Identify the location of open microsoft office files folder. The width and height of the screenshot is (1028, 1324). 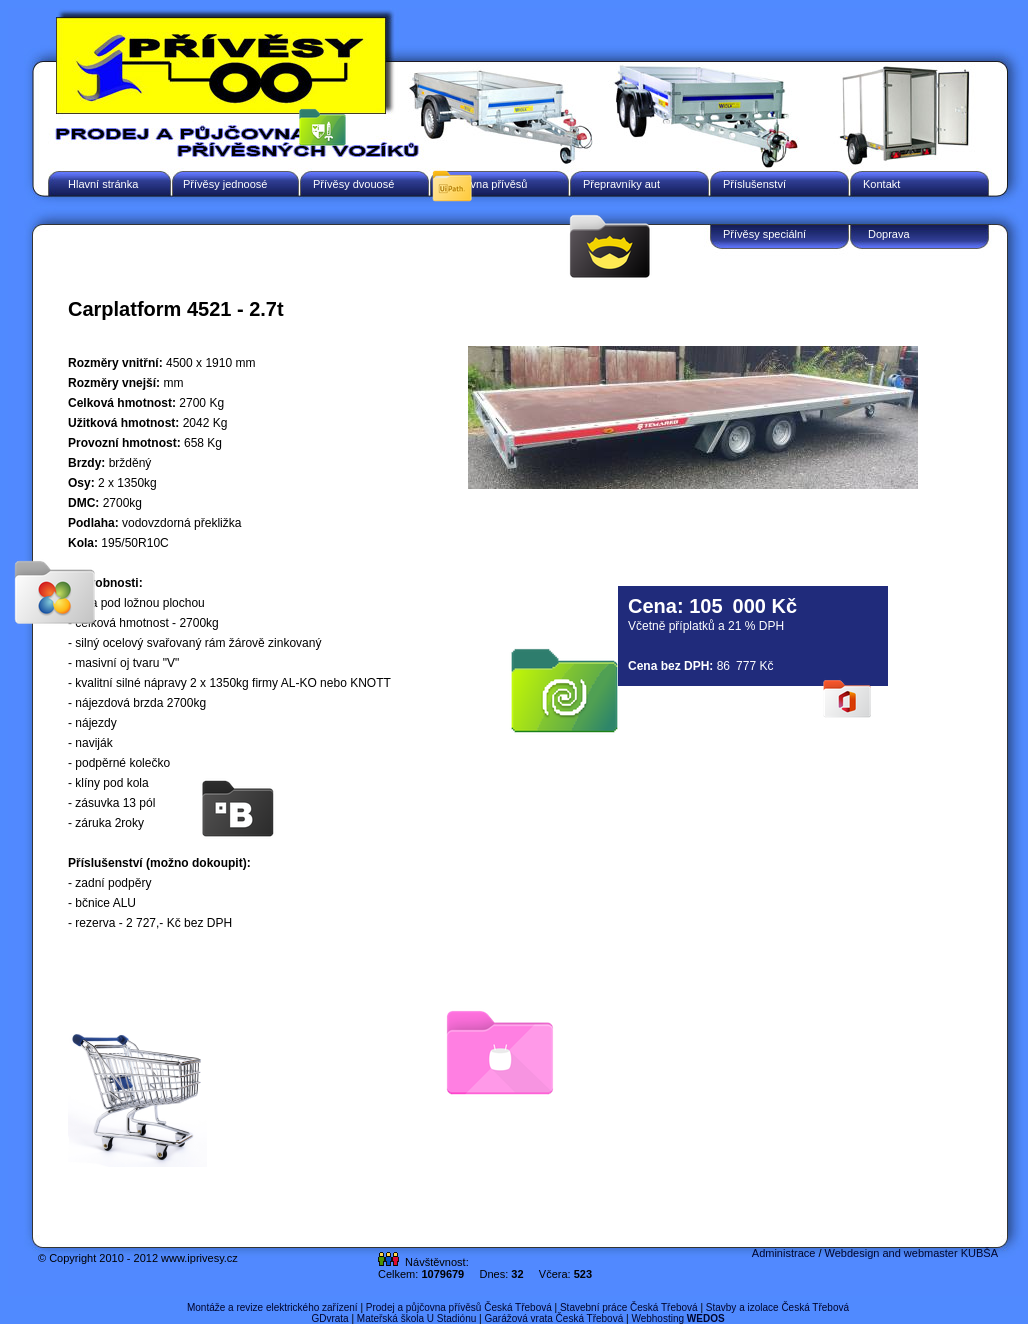
(847, 700).